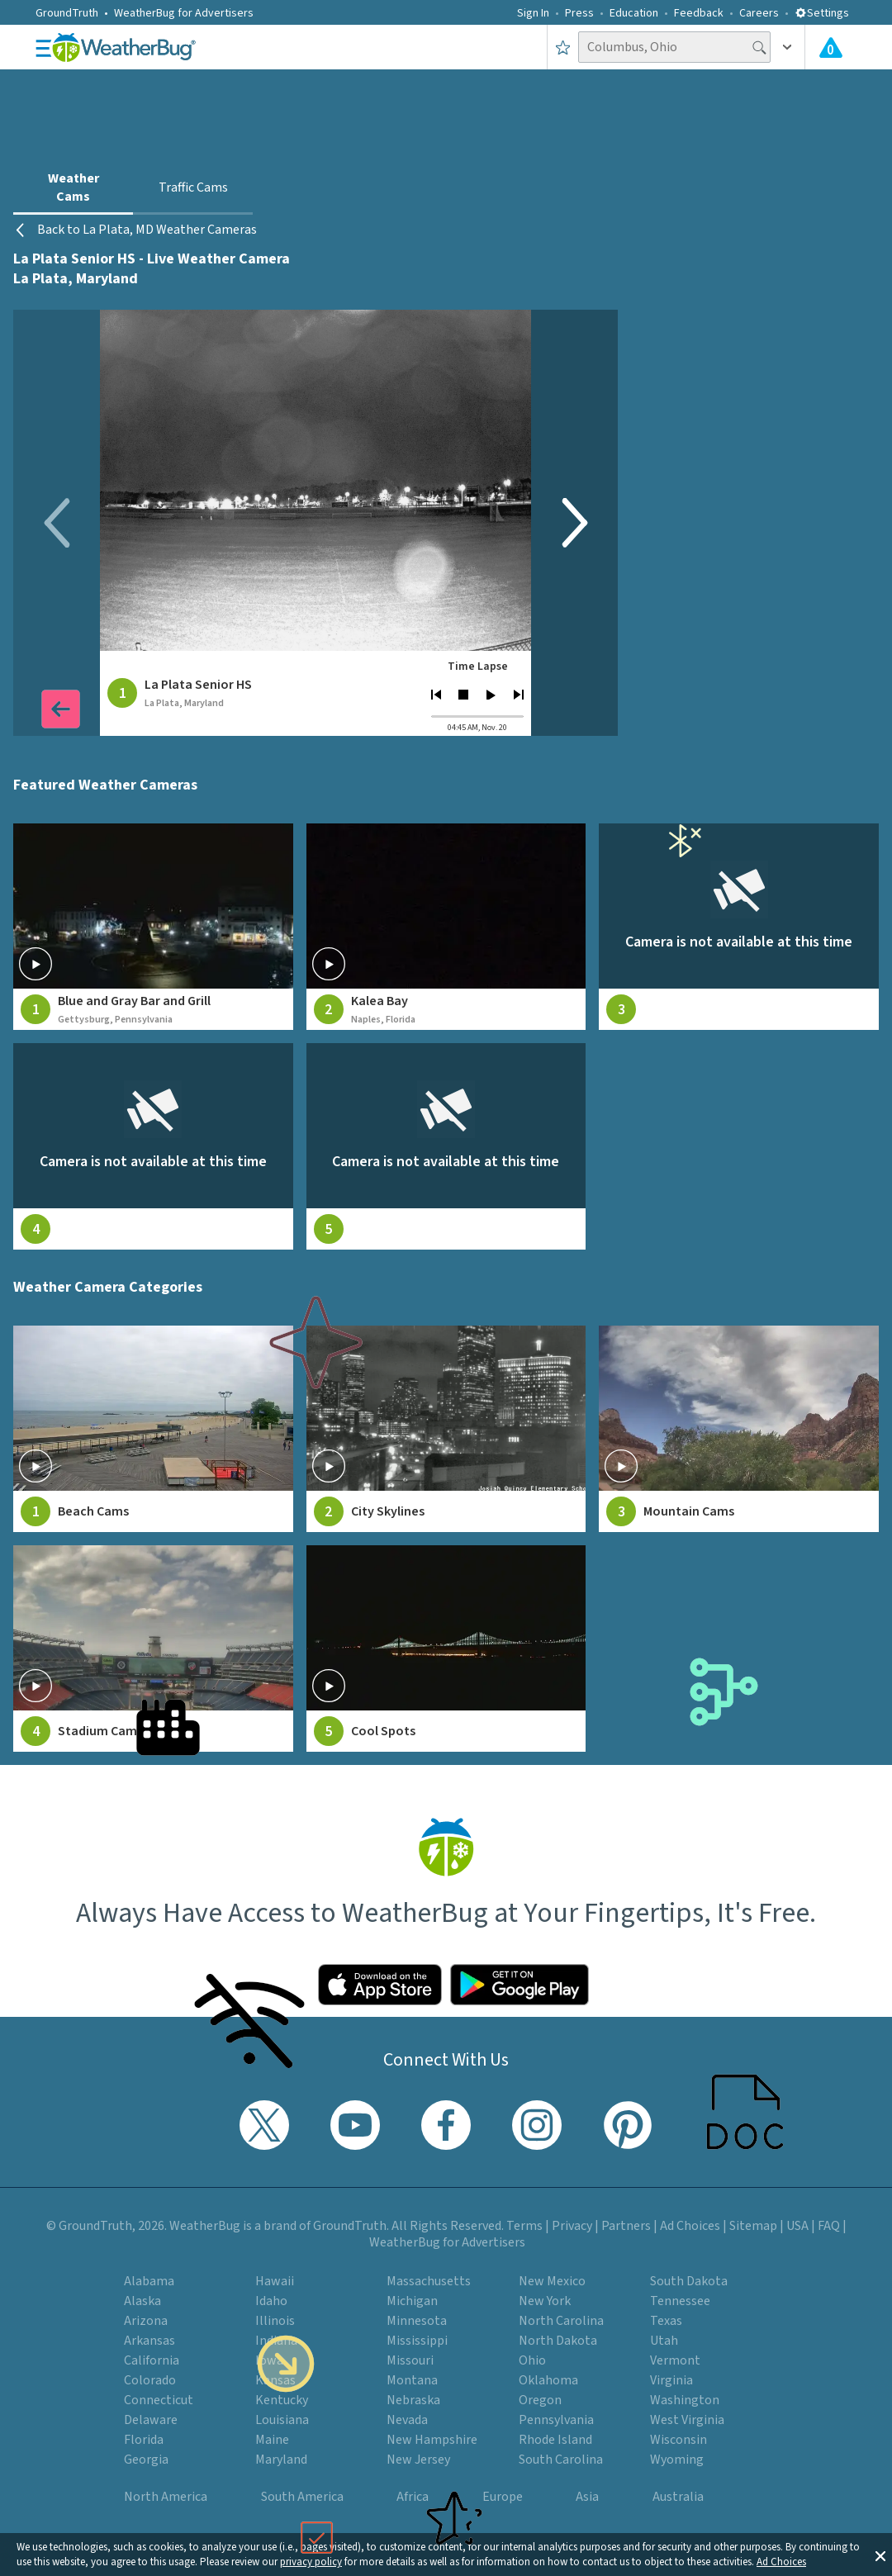 The height and width of the screenshot is (2576, 892). I want to click on indicates a featured or highlighted item, so click(316, 1342).